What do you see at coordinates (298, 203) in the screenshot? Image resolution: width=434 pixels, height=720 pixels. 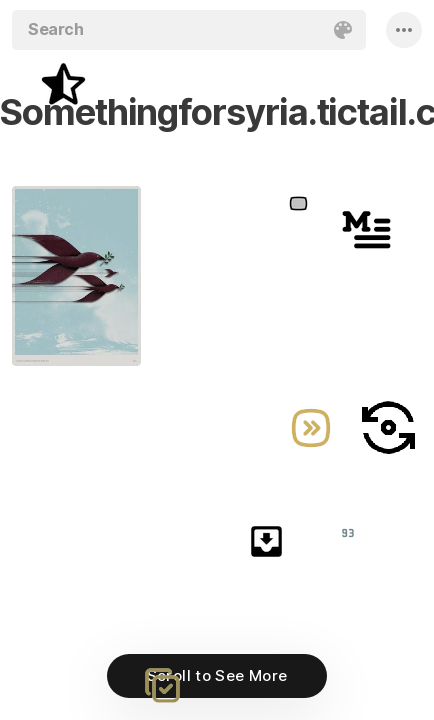 I see `switch to wide-angle or panorama camera mode` at bounding box center [298, 203].